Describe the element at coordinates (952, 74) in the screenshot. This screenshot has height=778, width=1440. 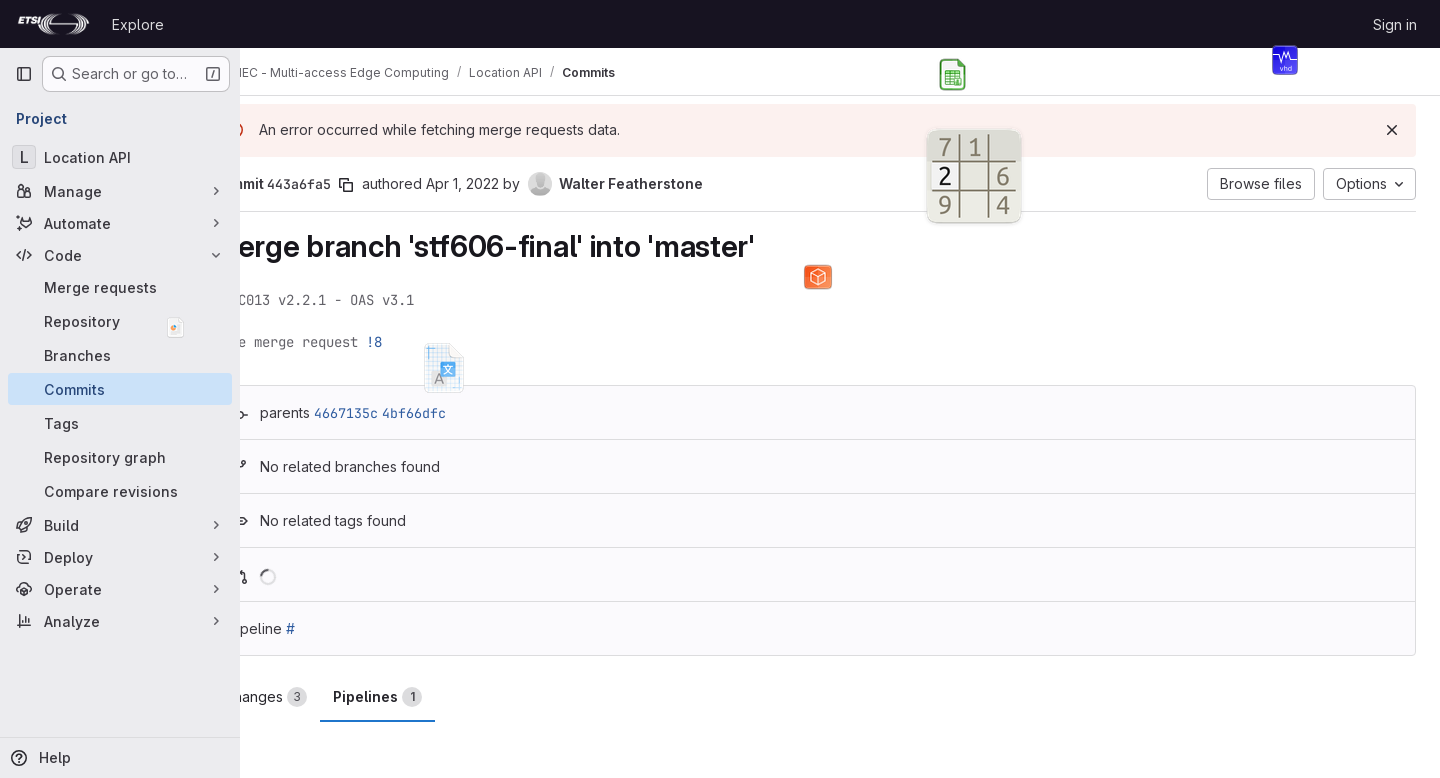
I see `open a libreoffice calc spreadsheet file` at that location.